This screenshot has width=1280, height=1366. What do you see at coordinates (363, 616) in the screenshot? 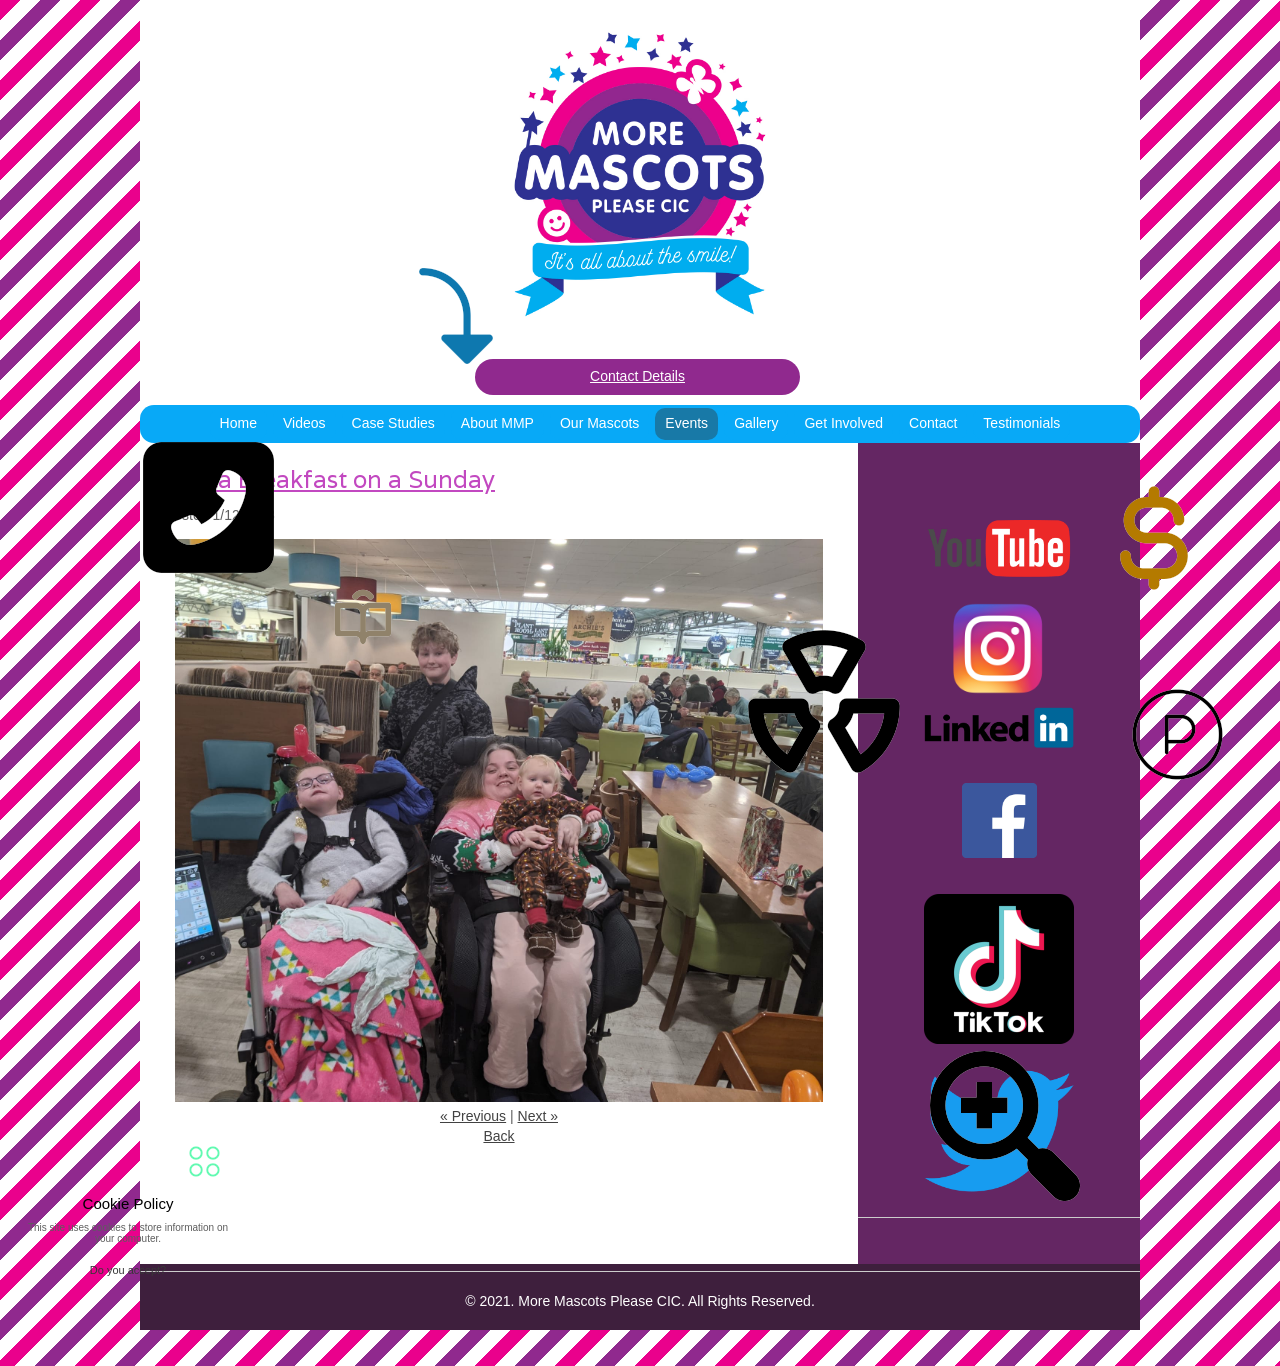
I see `access your contacts or address book` at bounding box center [363, 616].